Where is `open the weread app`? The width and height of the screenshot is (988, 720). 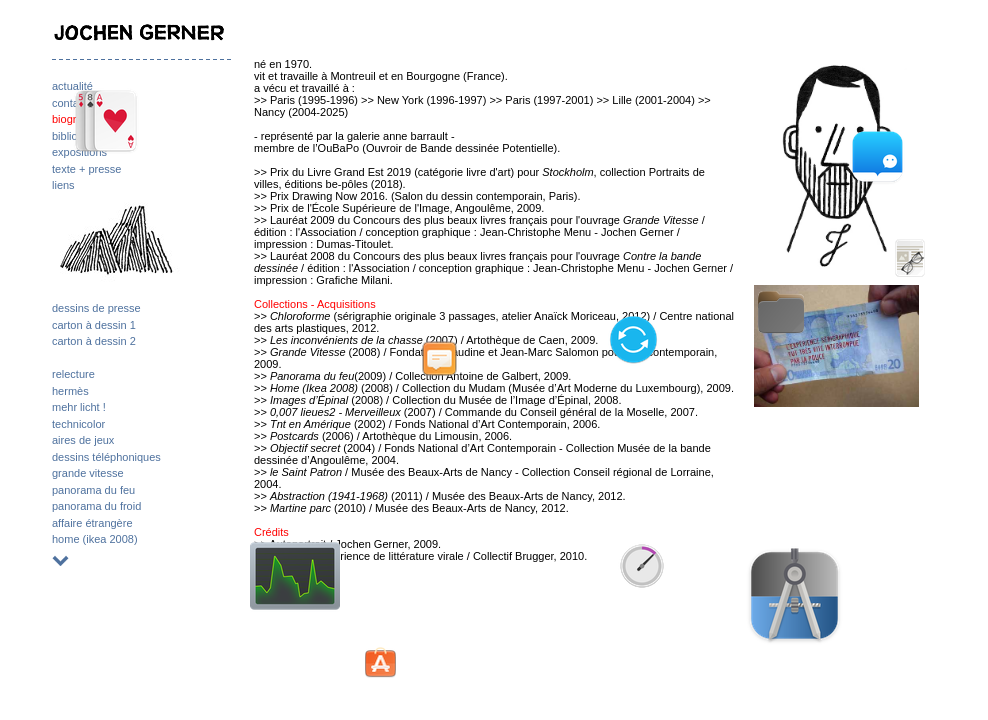
open the weread app is located at coordinates (877, 156).